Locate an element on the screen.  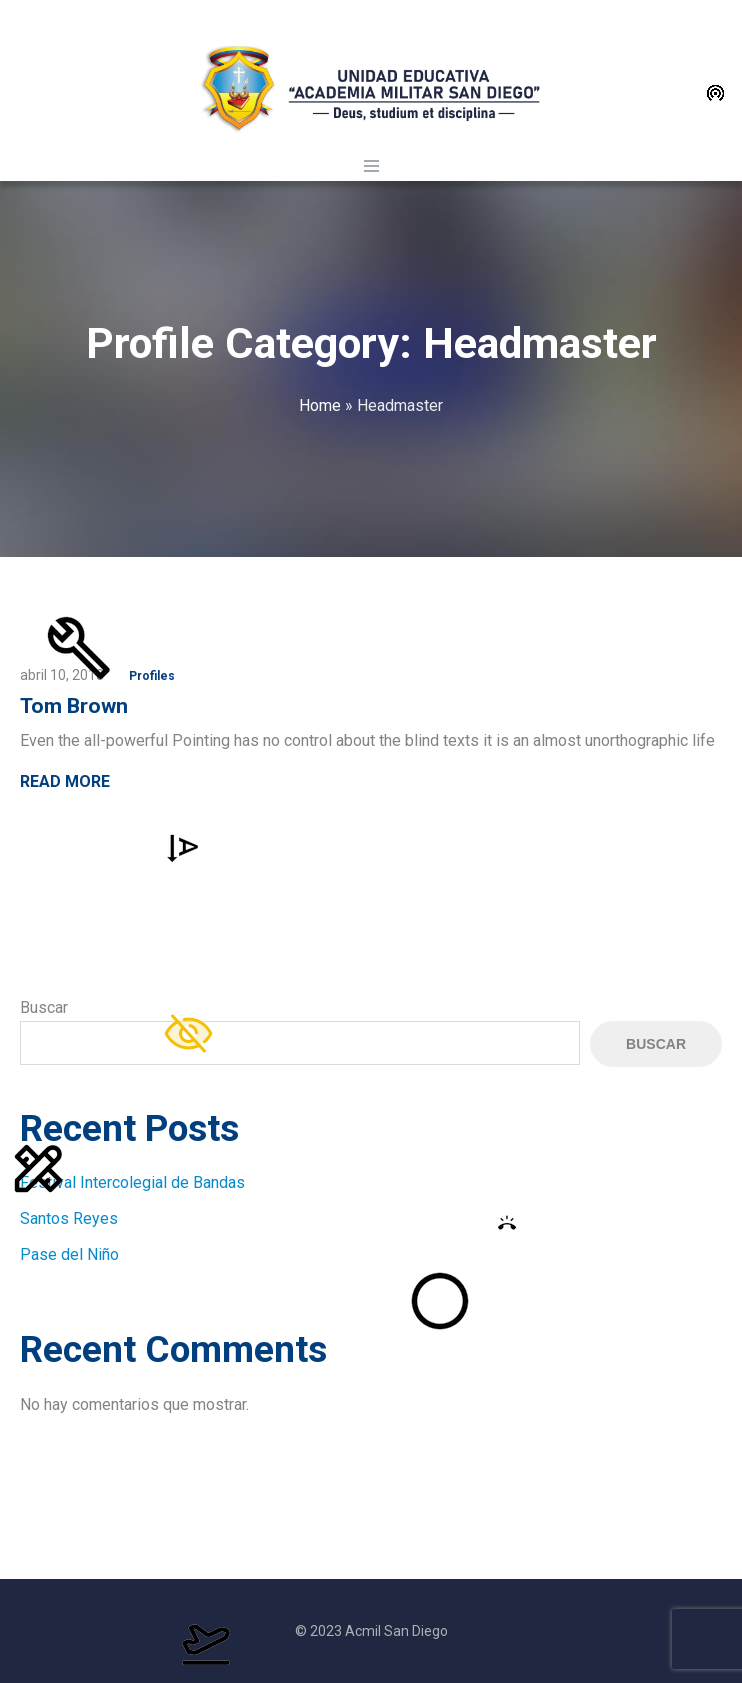
access settings or configuration options is located at coordinates (79, 648).